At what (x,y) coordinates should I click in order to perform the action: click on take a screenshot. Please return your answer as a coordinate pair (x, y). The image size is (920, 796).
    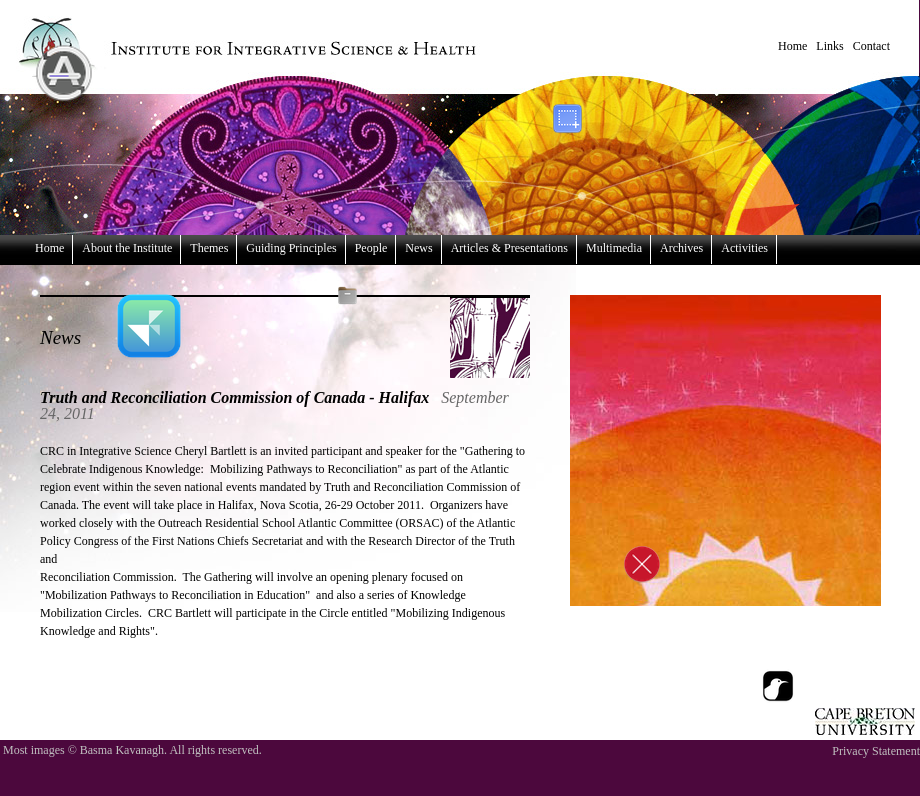
    Looking at the image, I should click on (567, 118).